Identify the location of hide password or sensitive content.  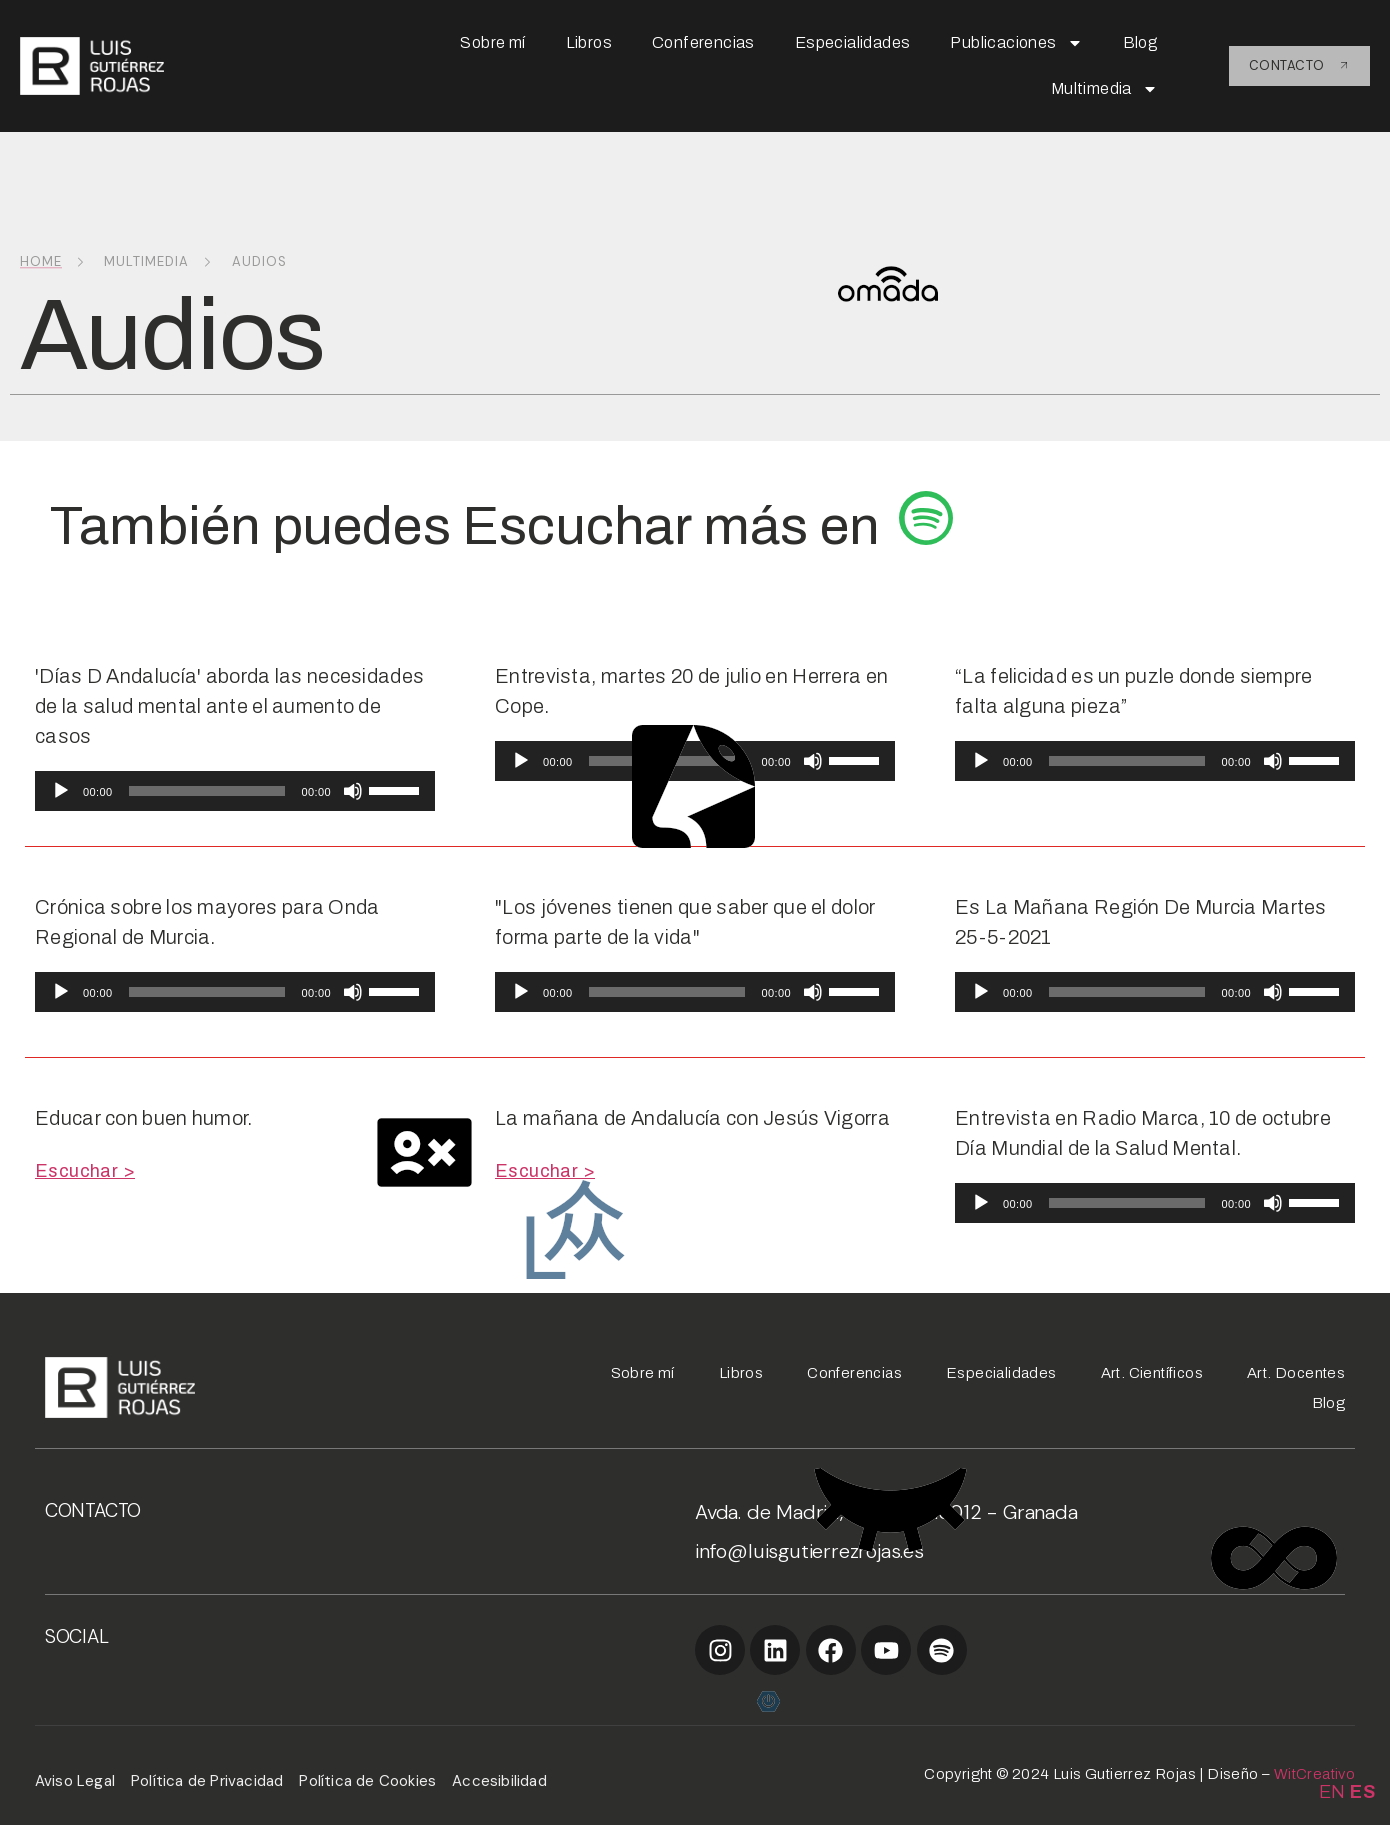
(890, 1504).